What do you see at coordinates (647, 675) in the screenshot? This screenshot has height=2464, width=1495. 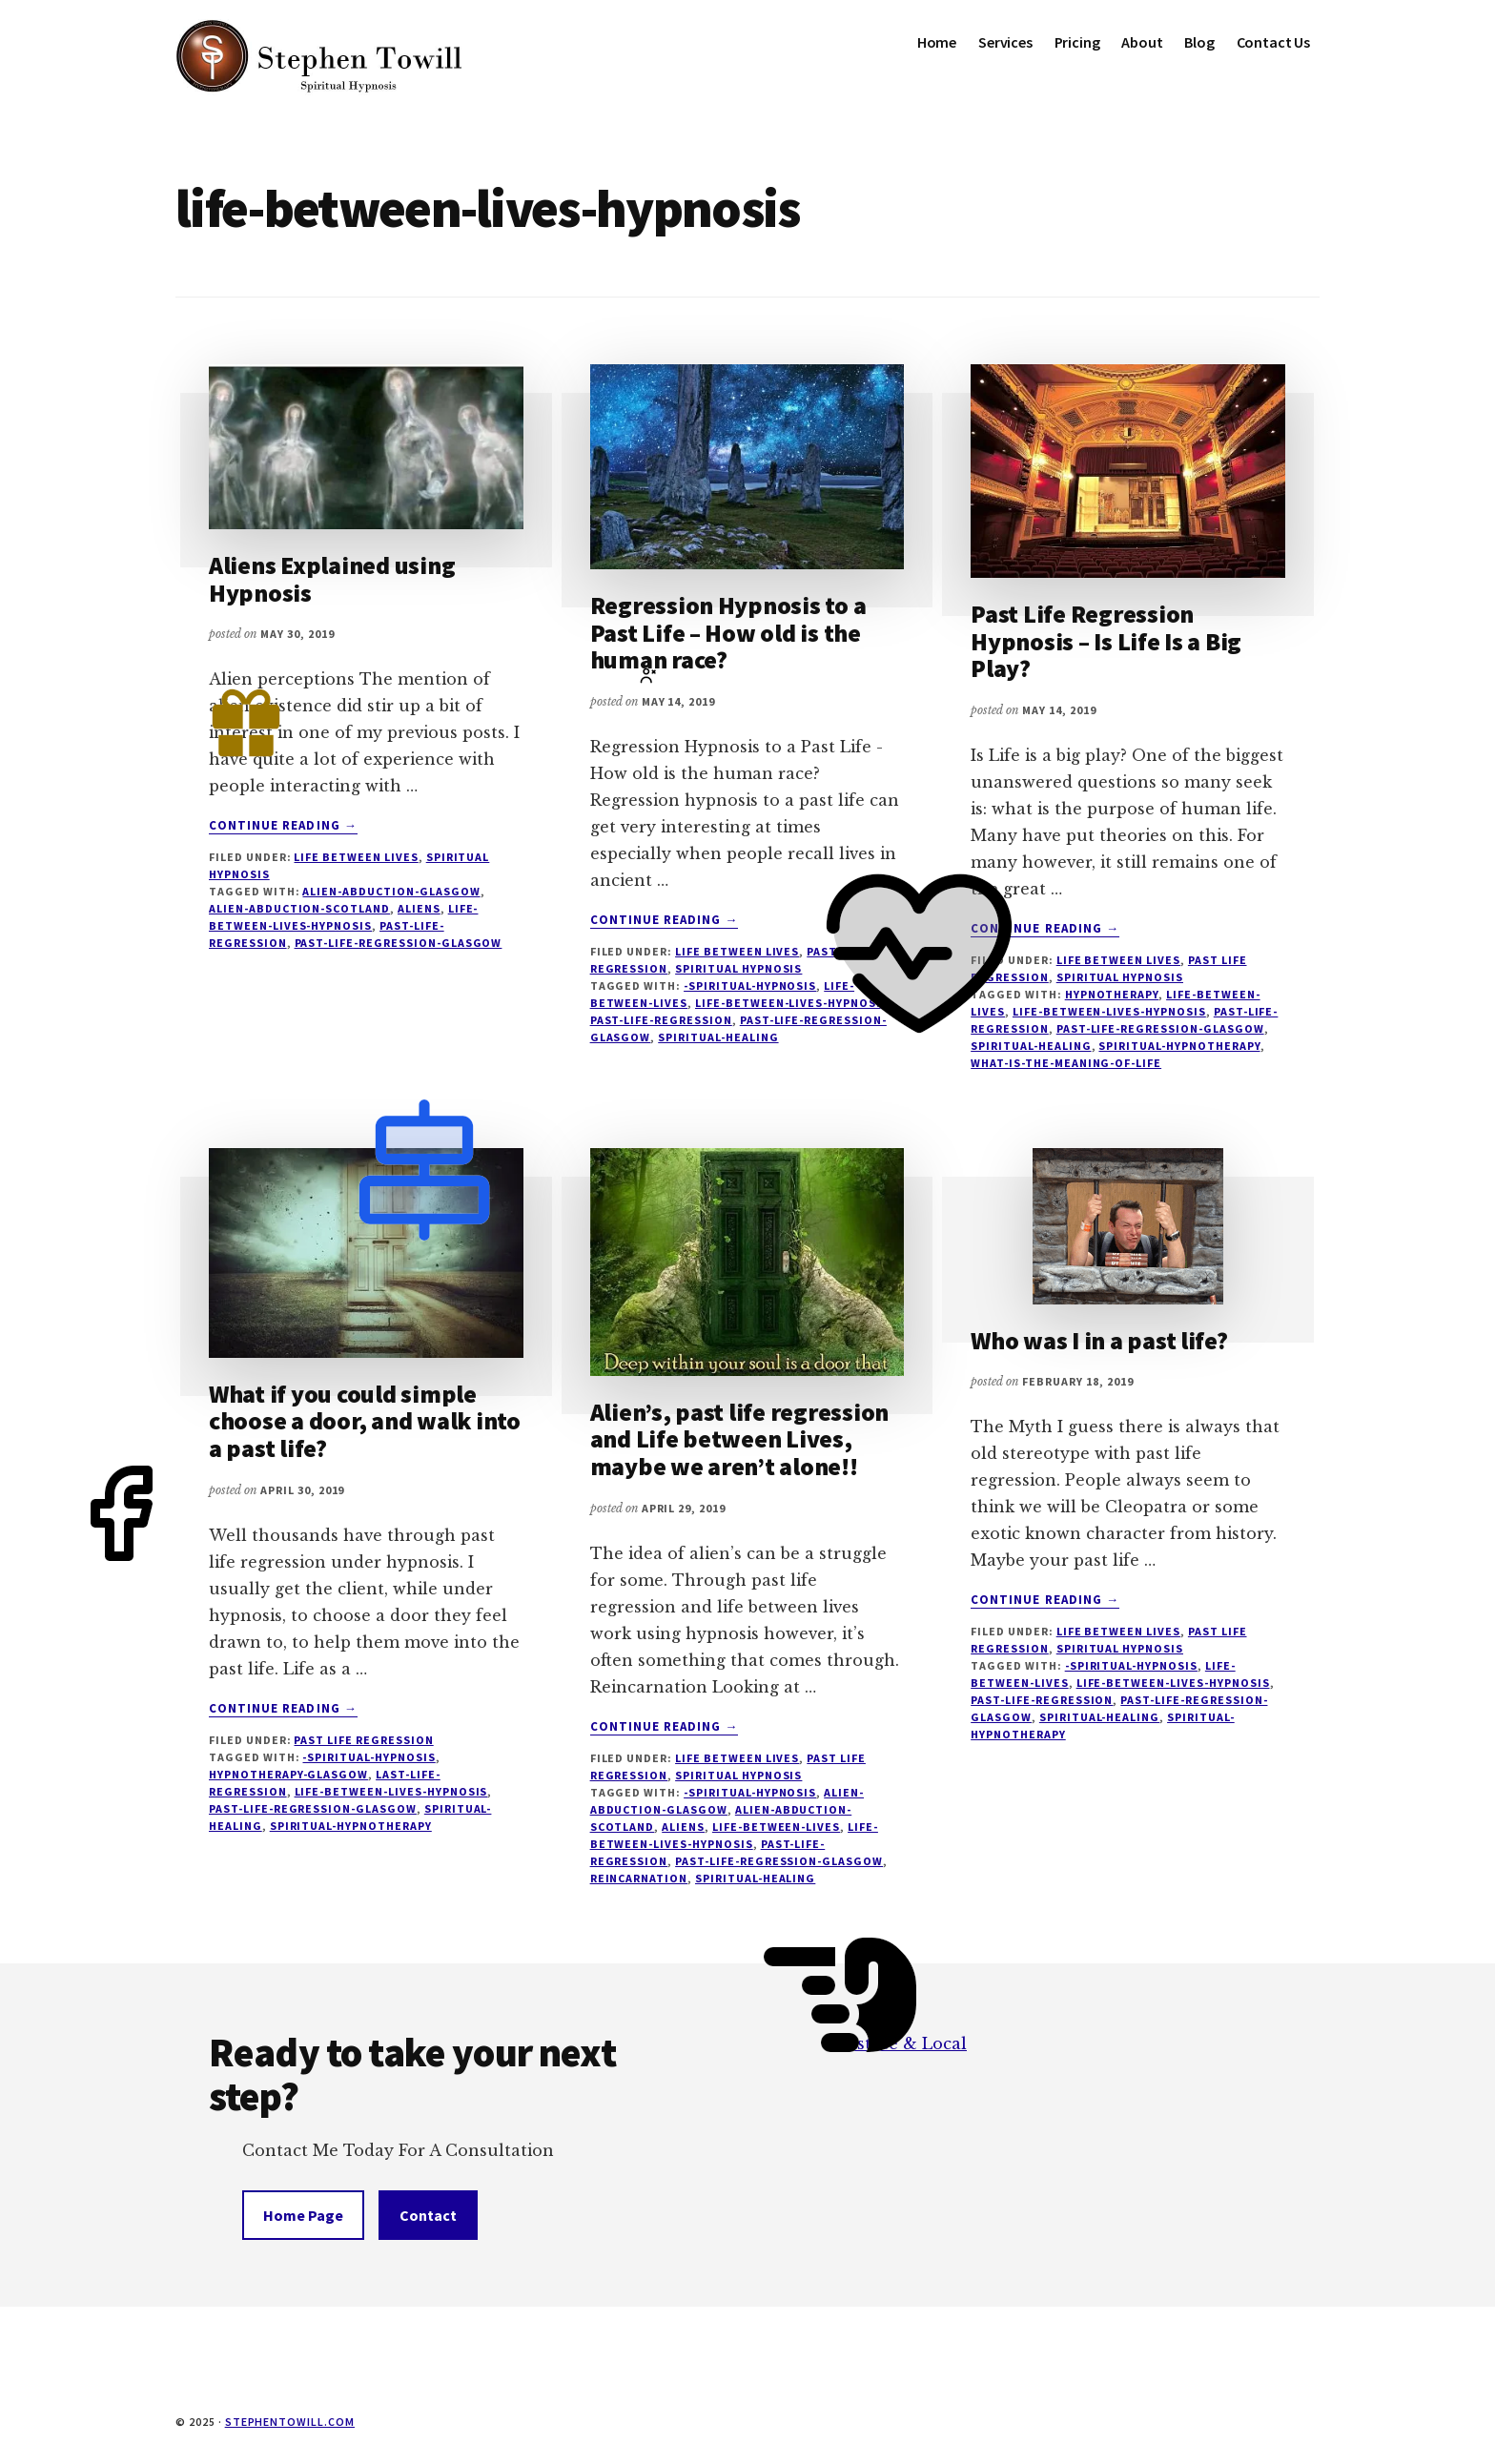 I see `remove a contact or user` at bounding box center [647, 675].